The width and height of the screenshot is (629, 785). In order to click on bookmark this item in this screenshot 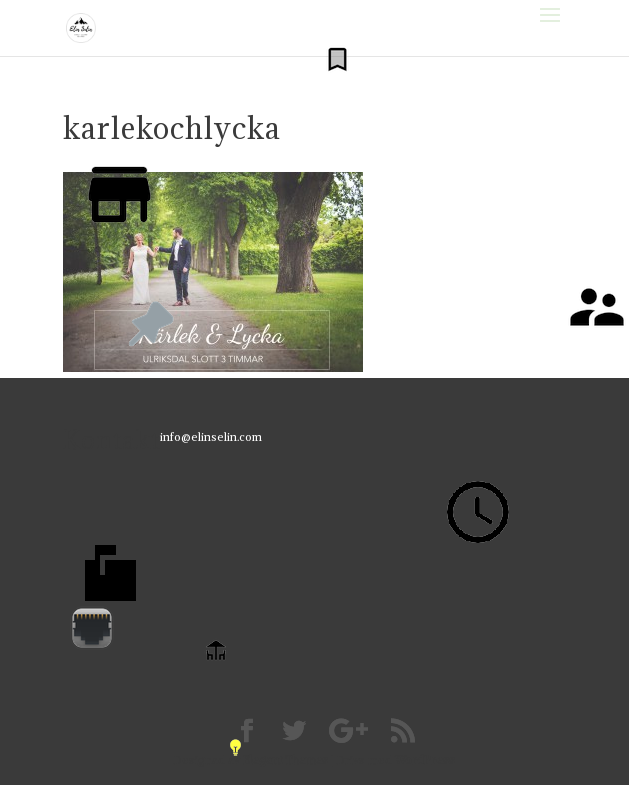, I will do `click(337, 59)`.